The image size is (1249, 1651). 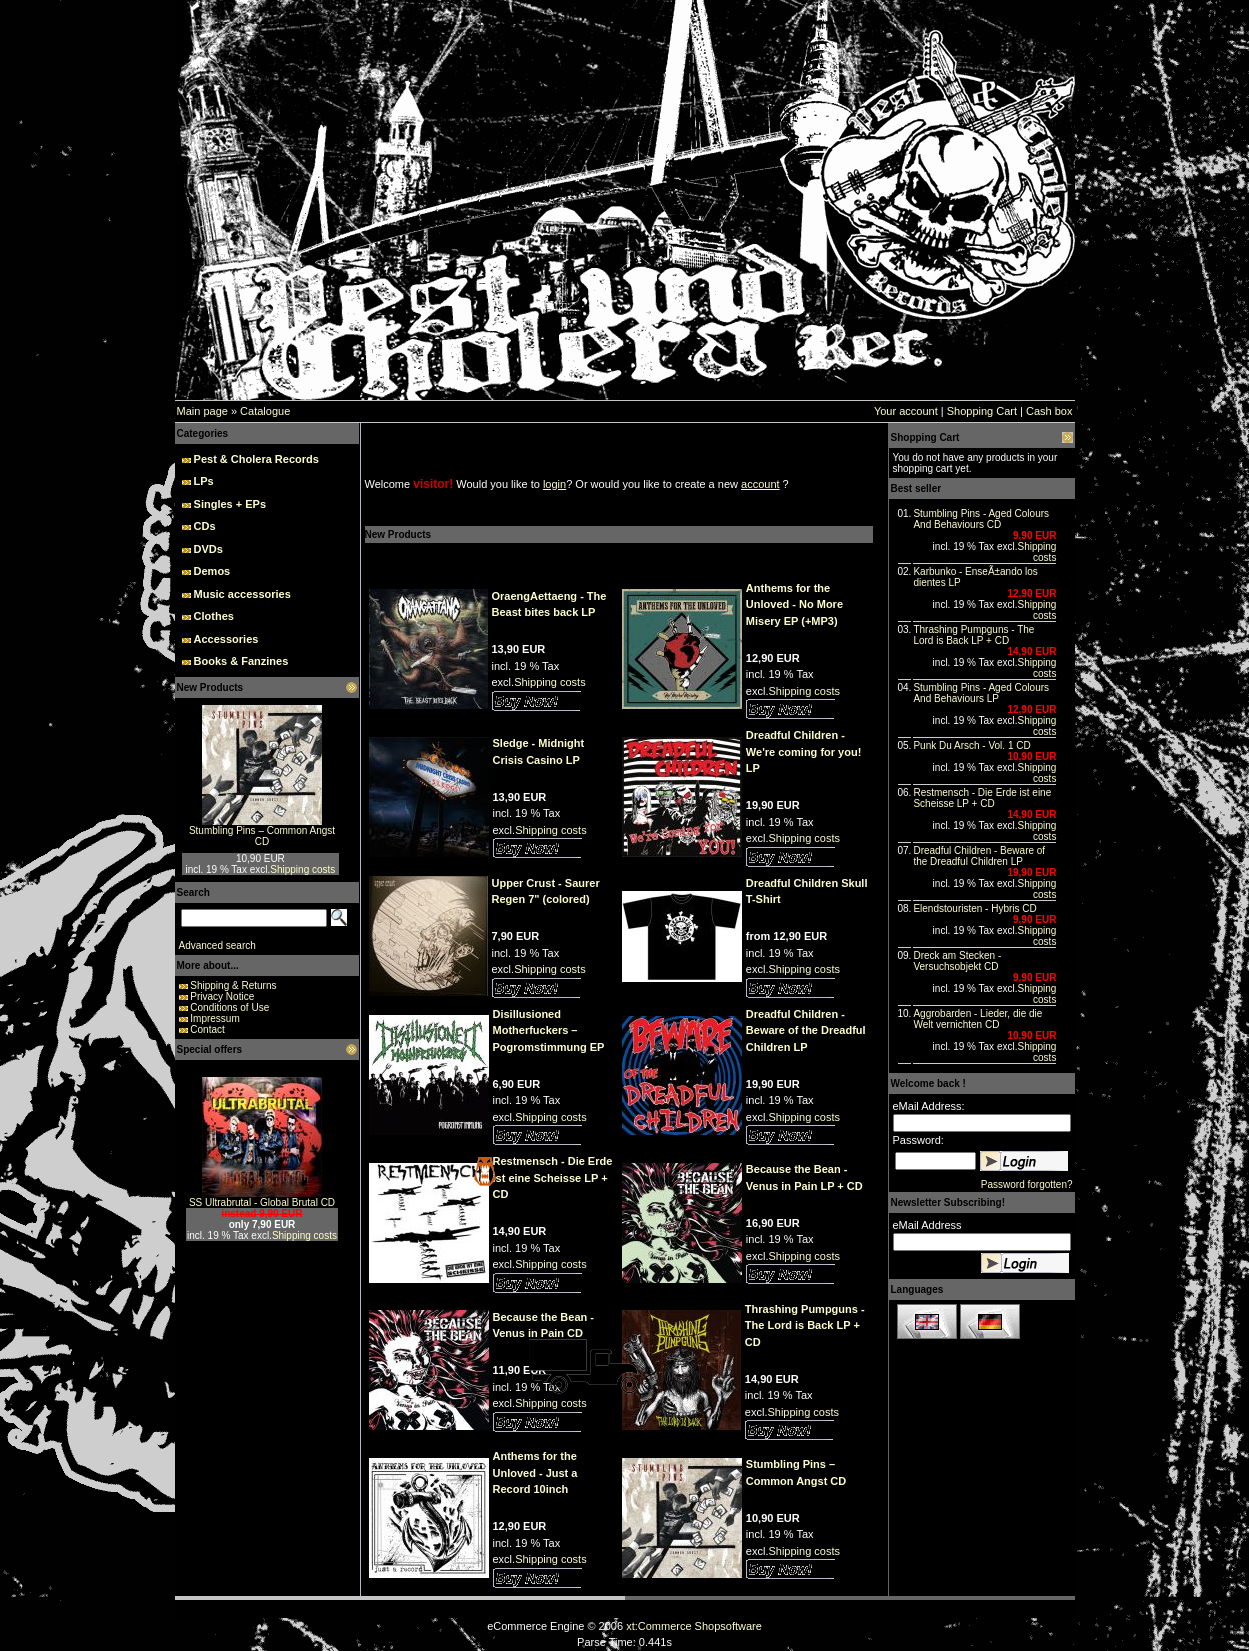 I want to click on select swallow as your creature or avatar, so click(x=485, y=1171).